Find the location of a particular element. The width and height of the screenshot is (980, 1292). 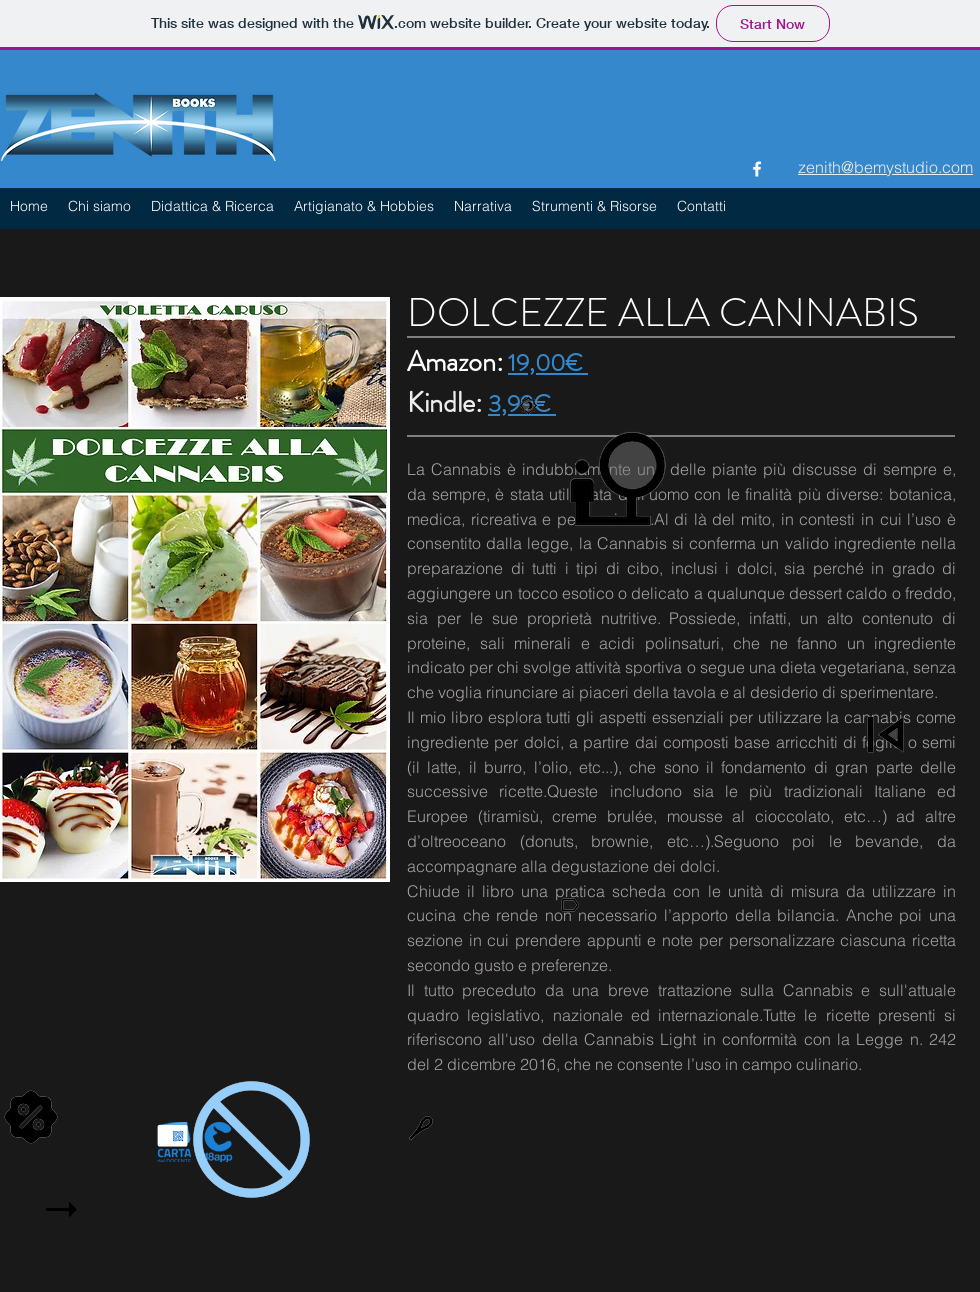

indicates a blocked or prohibited action is located at coordinates (251, 1139).